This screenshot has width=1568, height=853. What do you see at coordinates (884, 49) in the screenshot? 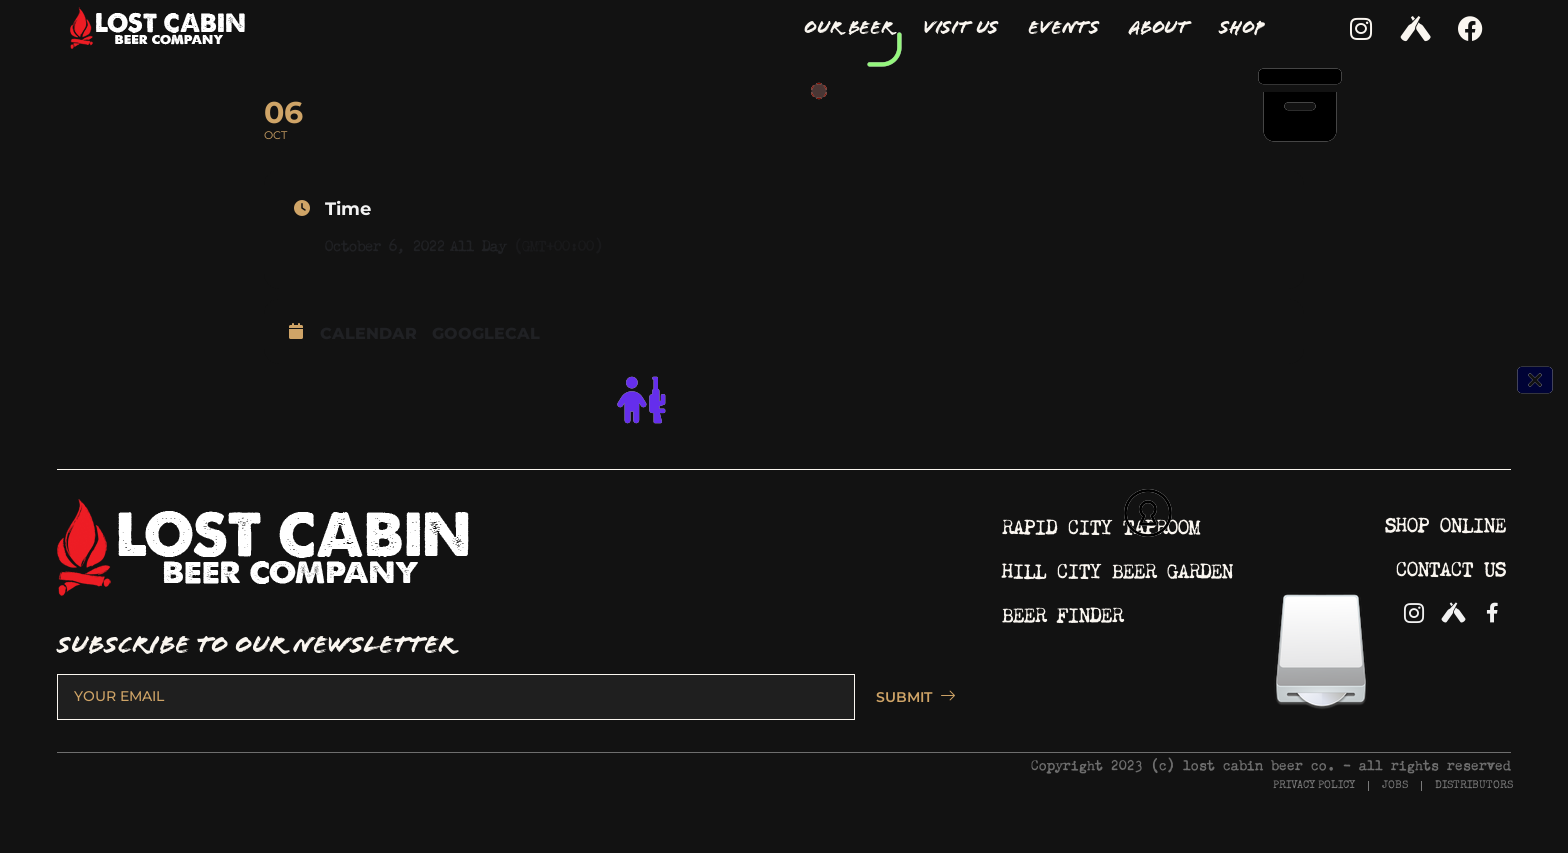
I see `adjust bottom-right corner radius` at bounding box center [884, 49].